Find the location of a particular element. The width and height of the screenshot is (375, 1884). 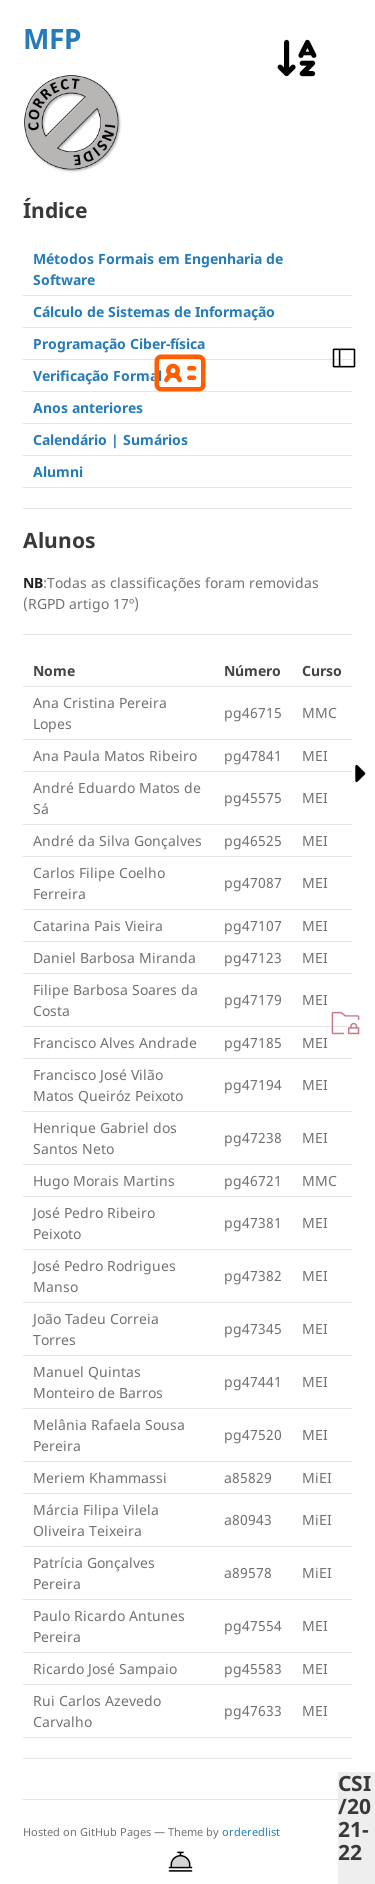

sort items alphabetically from A to Z is located at coordinates (297, 58).